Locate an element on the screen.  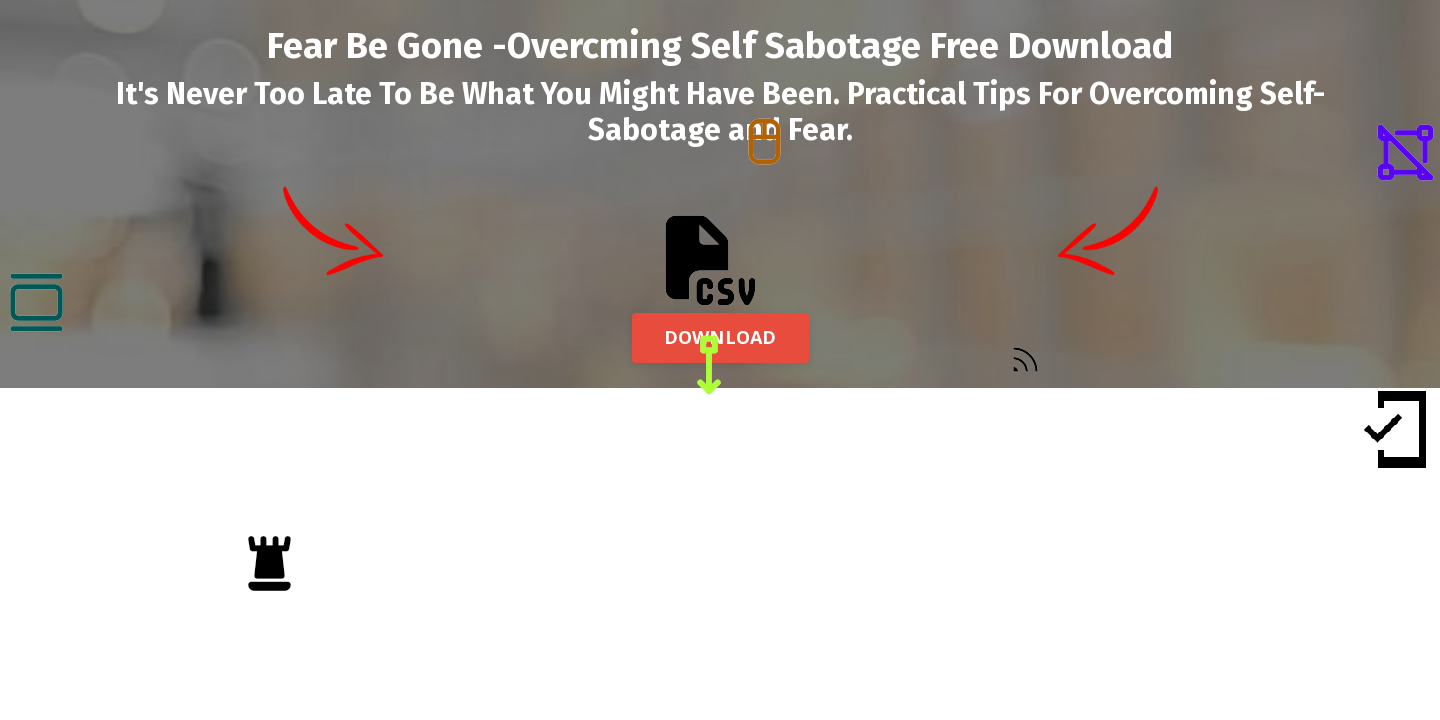
mouse input device indicator is located at coordinates (764, 141).